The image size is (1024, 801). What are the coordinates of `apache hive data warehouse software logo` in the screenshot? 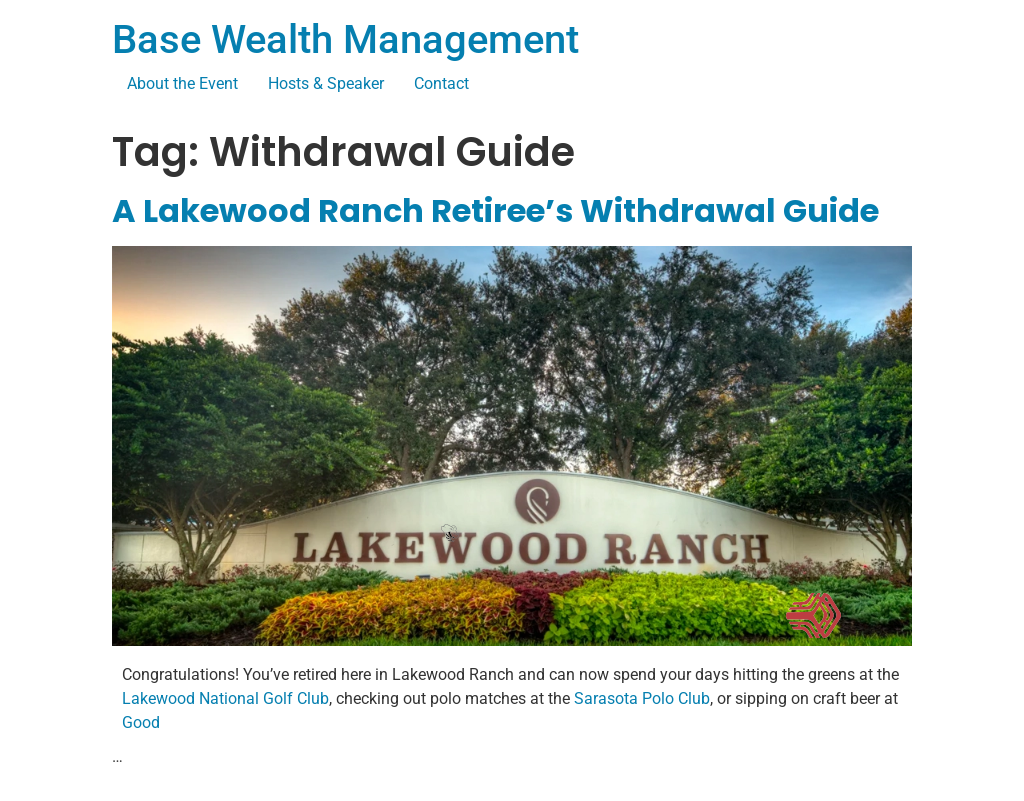 It's located at (450, 533).